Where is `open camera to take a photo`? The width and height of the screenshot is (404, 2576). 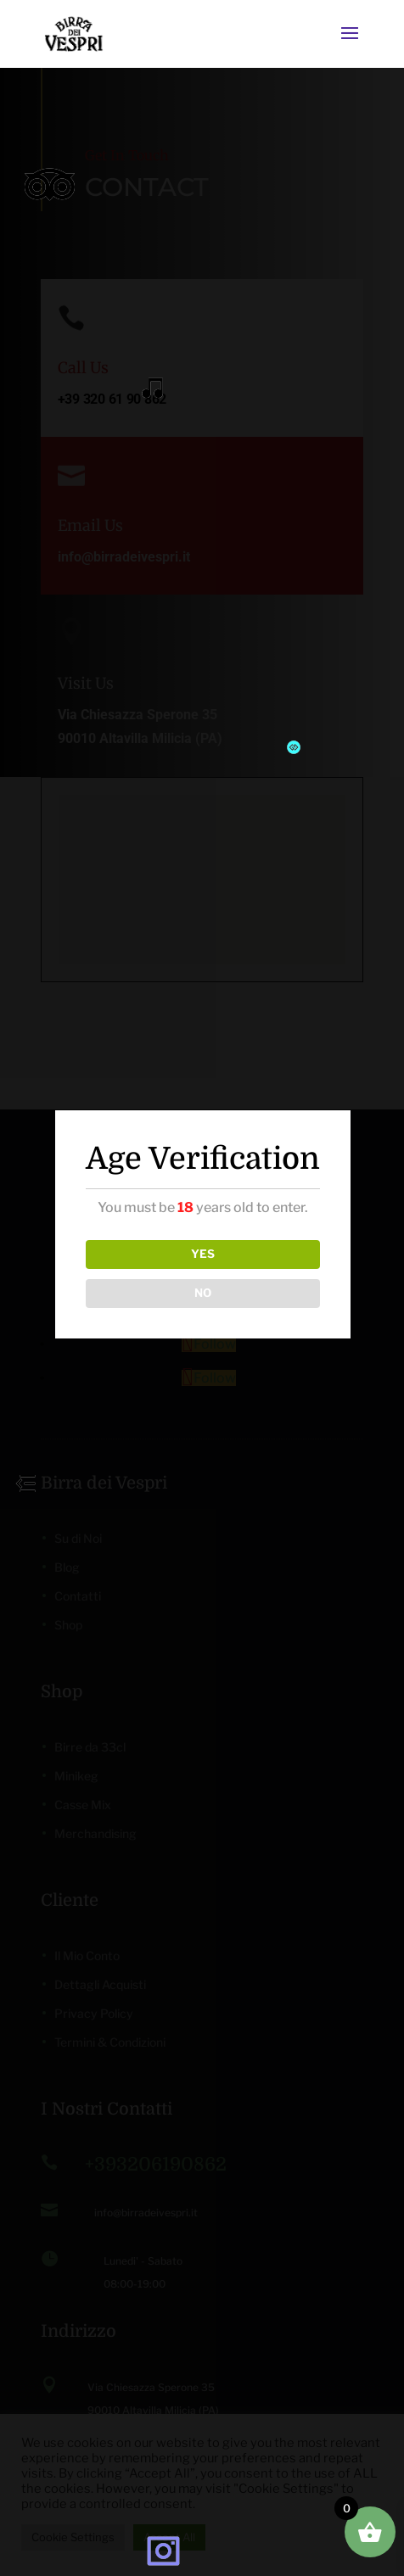
open camera to take a photo is located at coordinates (163, 2551).